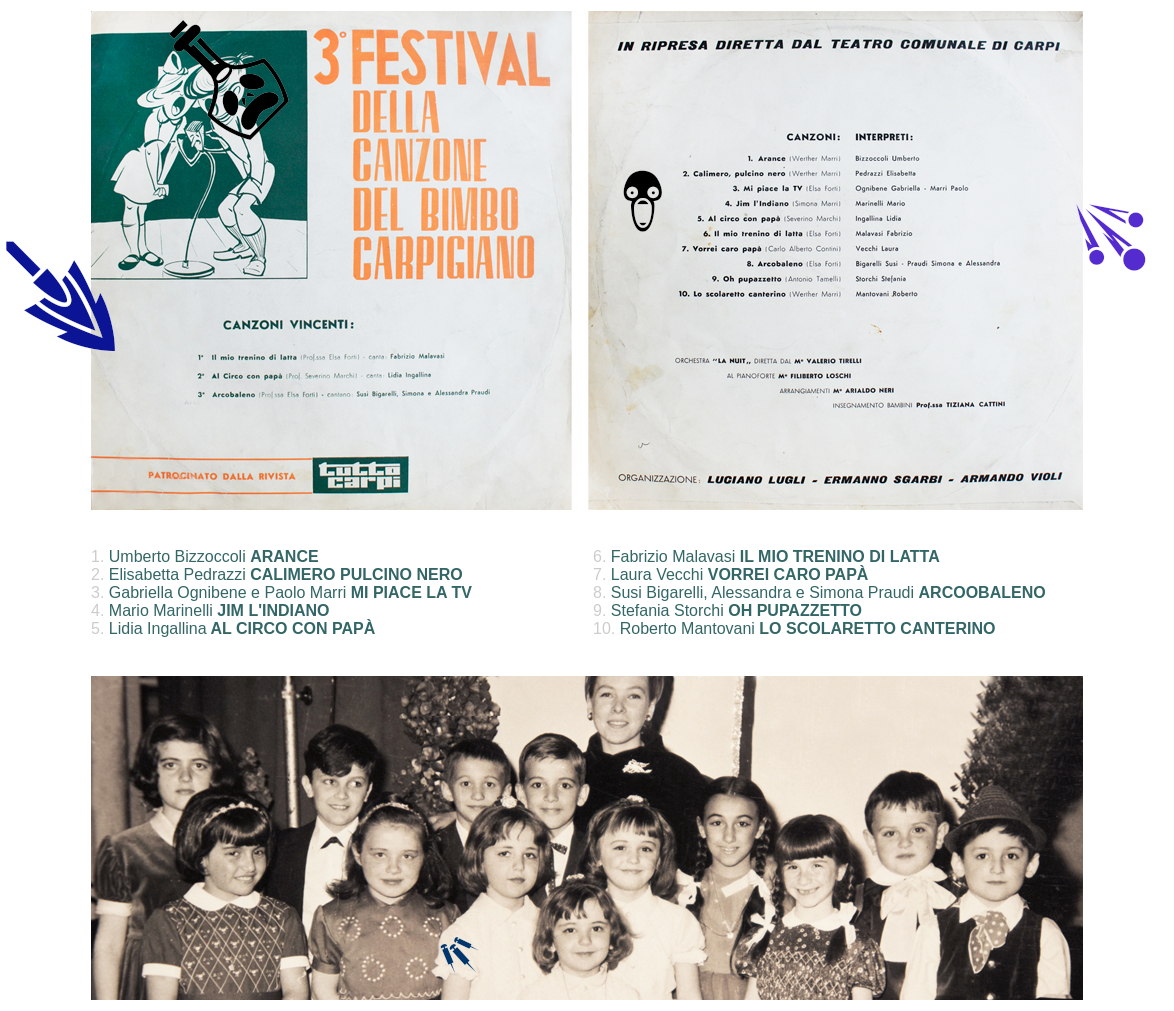 This screenshot has width=1174, height=1011. I want to click on indicates acupuncture or needle-based treatment, so click(459, 955).